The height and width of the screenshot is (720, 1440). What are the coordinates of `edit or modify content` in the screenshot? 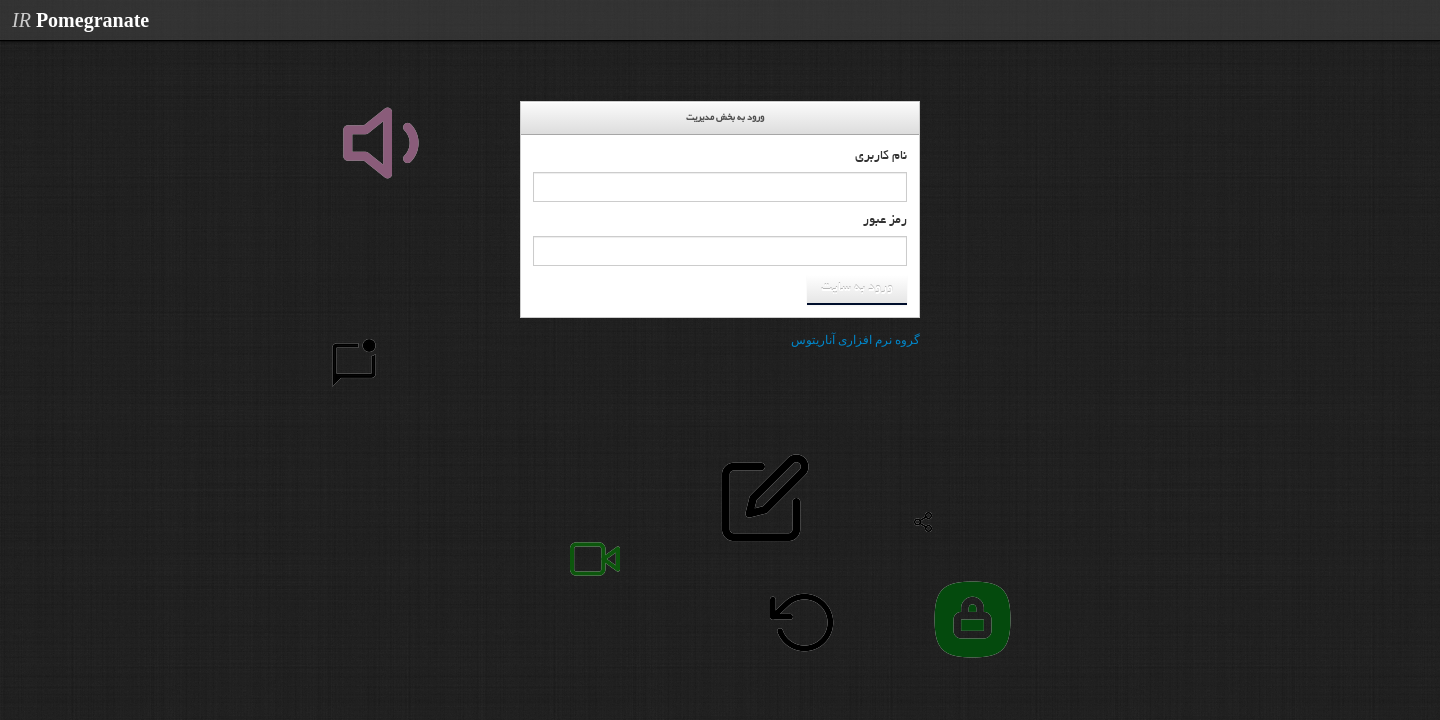 It's located at (765, 498).